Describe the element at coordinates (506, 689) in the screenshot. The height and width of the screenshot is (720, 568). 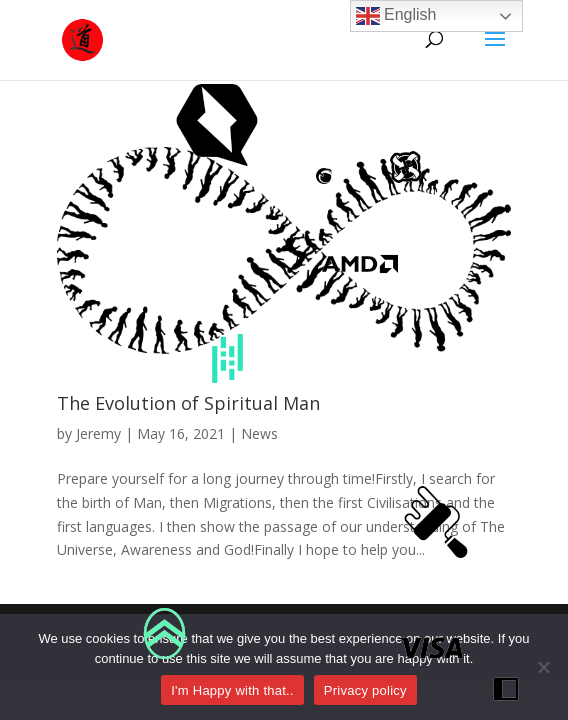
I see `toggle the sidebar panel` at that location.